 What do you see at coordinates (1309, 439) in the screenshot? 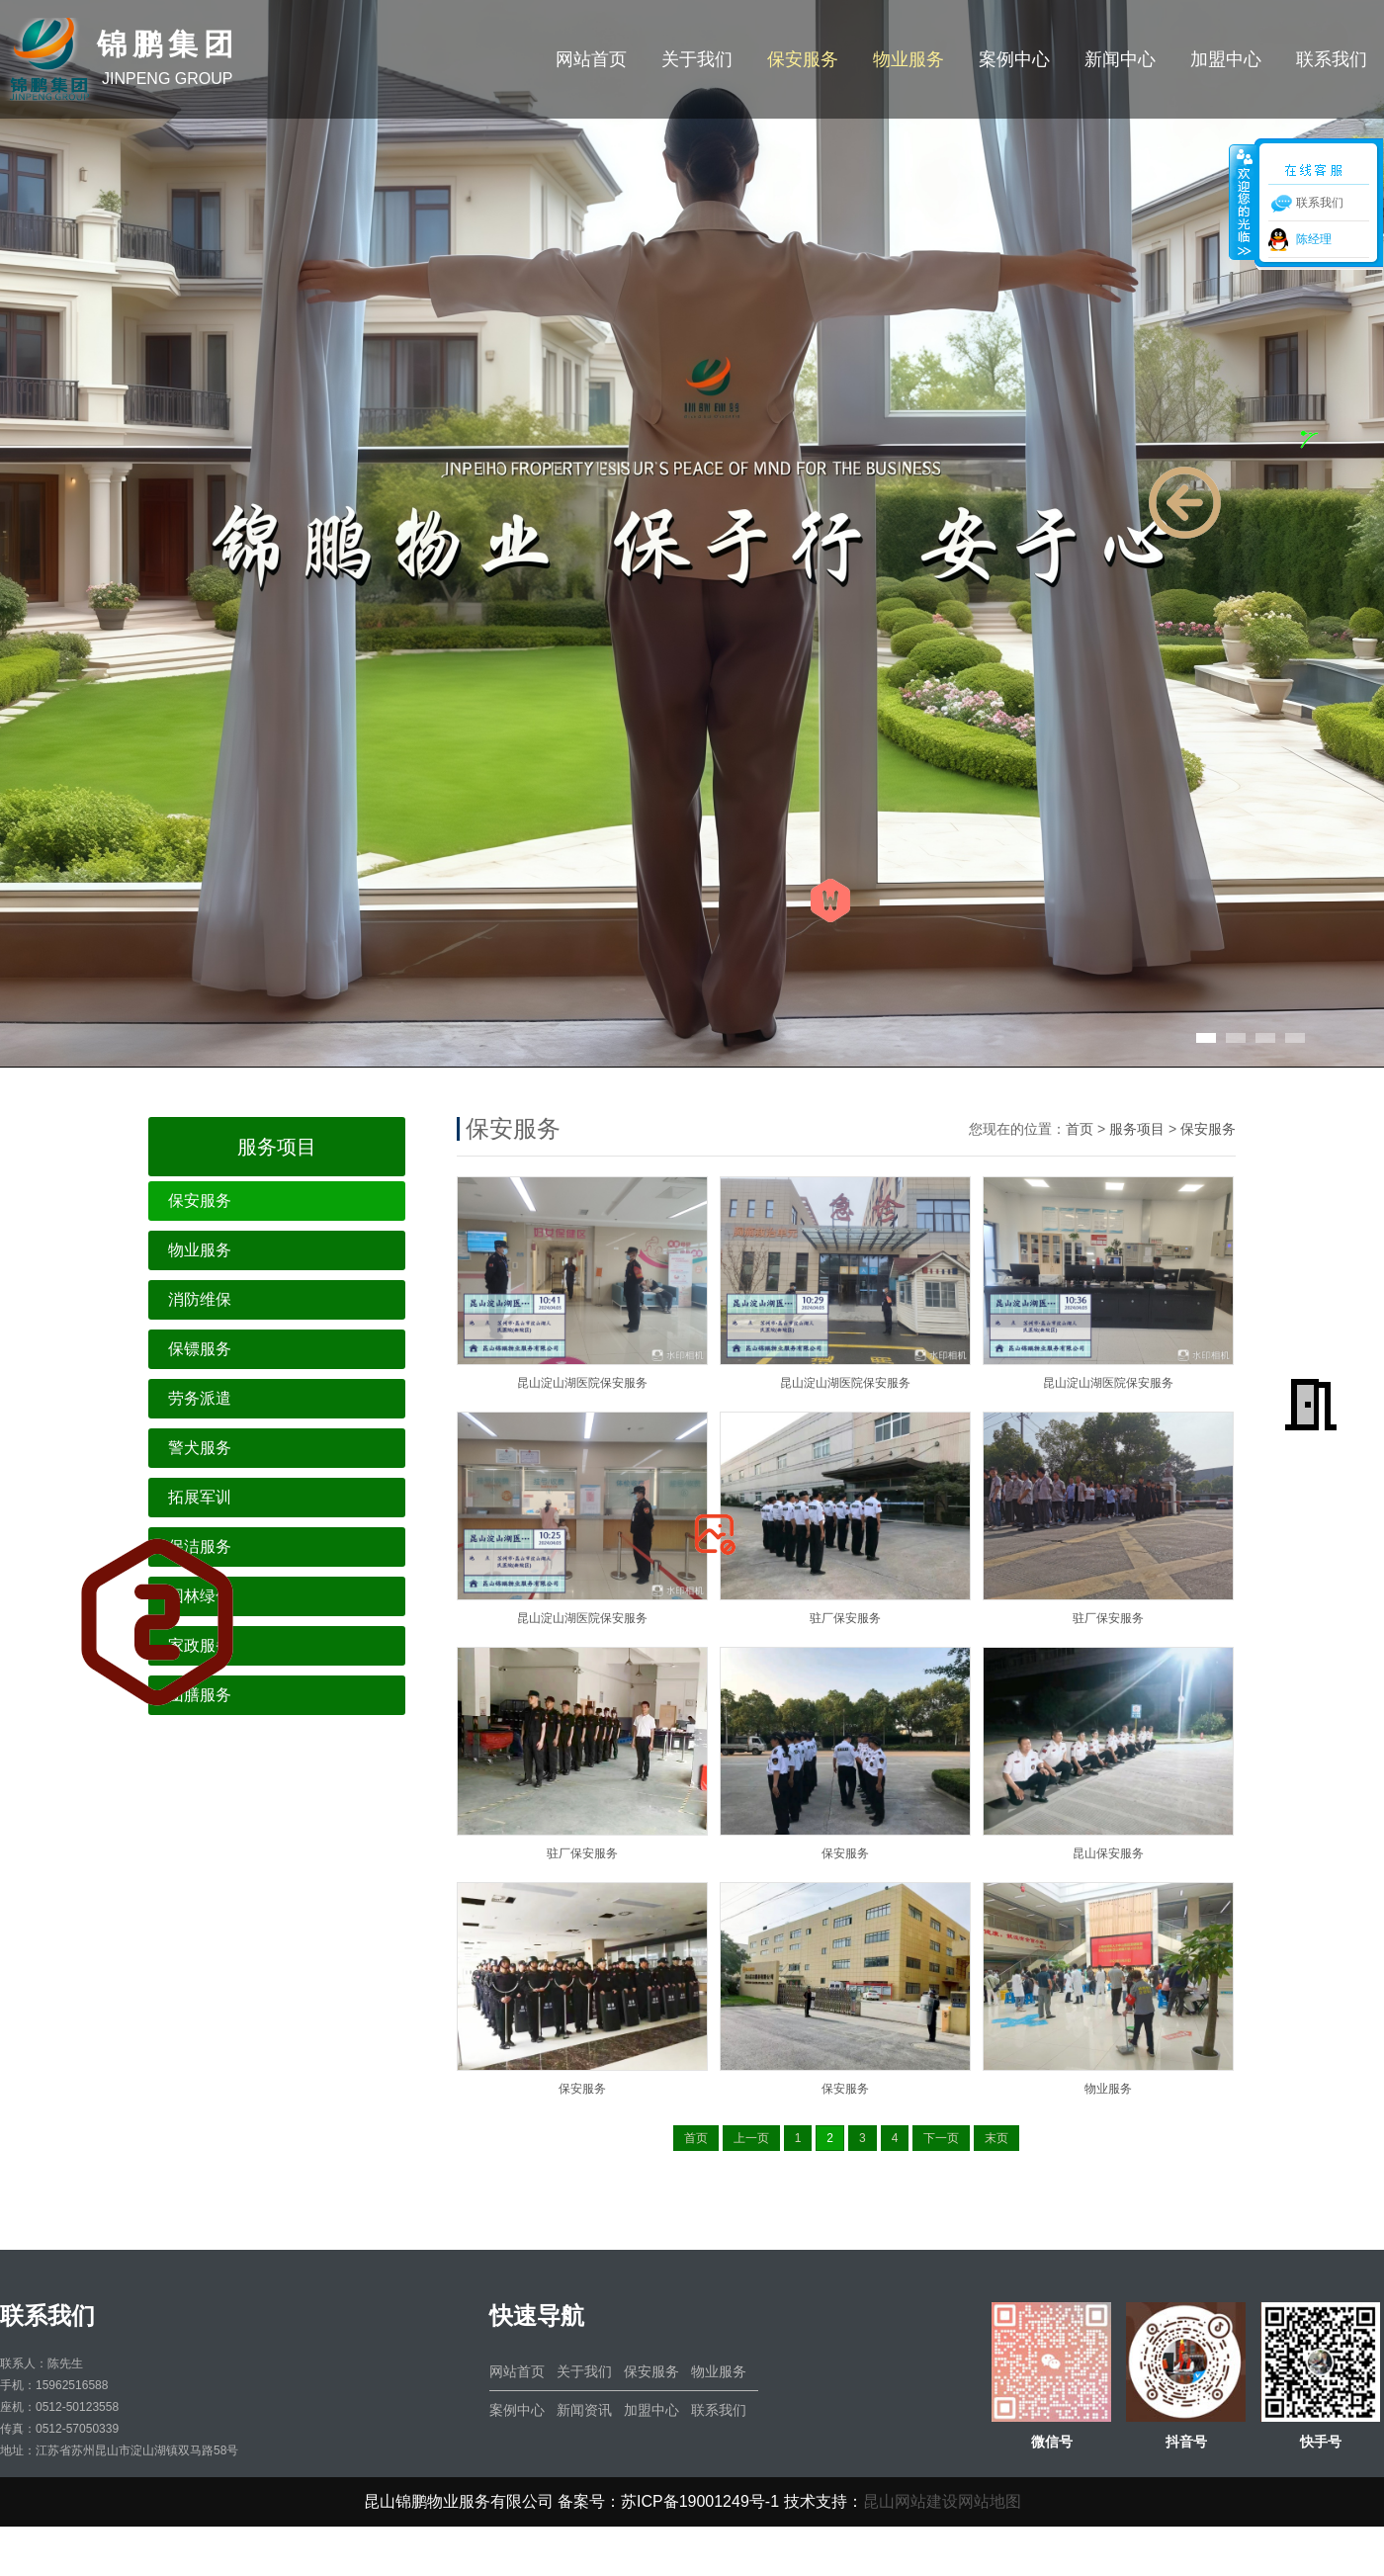
I see `adjust animation easing curve` at bounding box center [1309, 439].